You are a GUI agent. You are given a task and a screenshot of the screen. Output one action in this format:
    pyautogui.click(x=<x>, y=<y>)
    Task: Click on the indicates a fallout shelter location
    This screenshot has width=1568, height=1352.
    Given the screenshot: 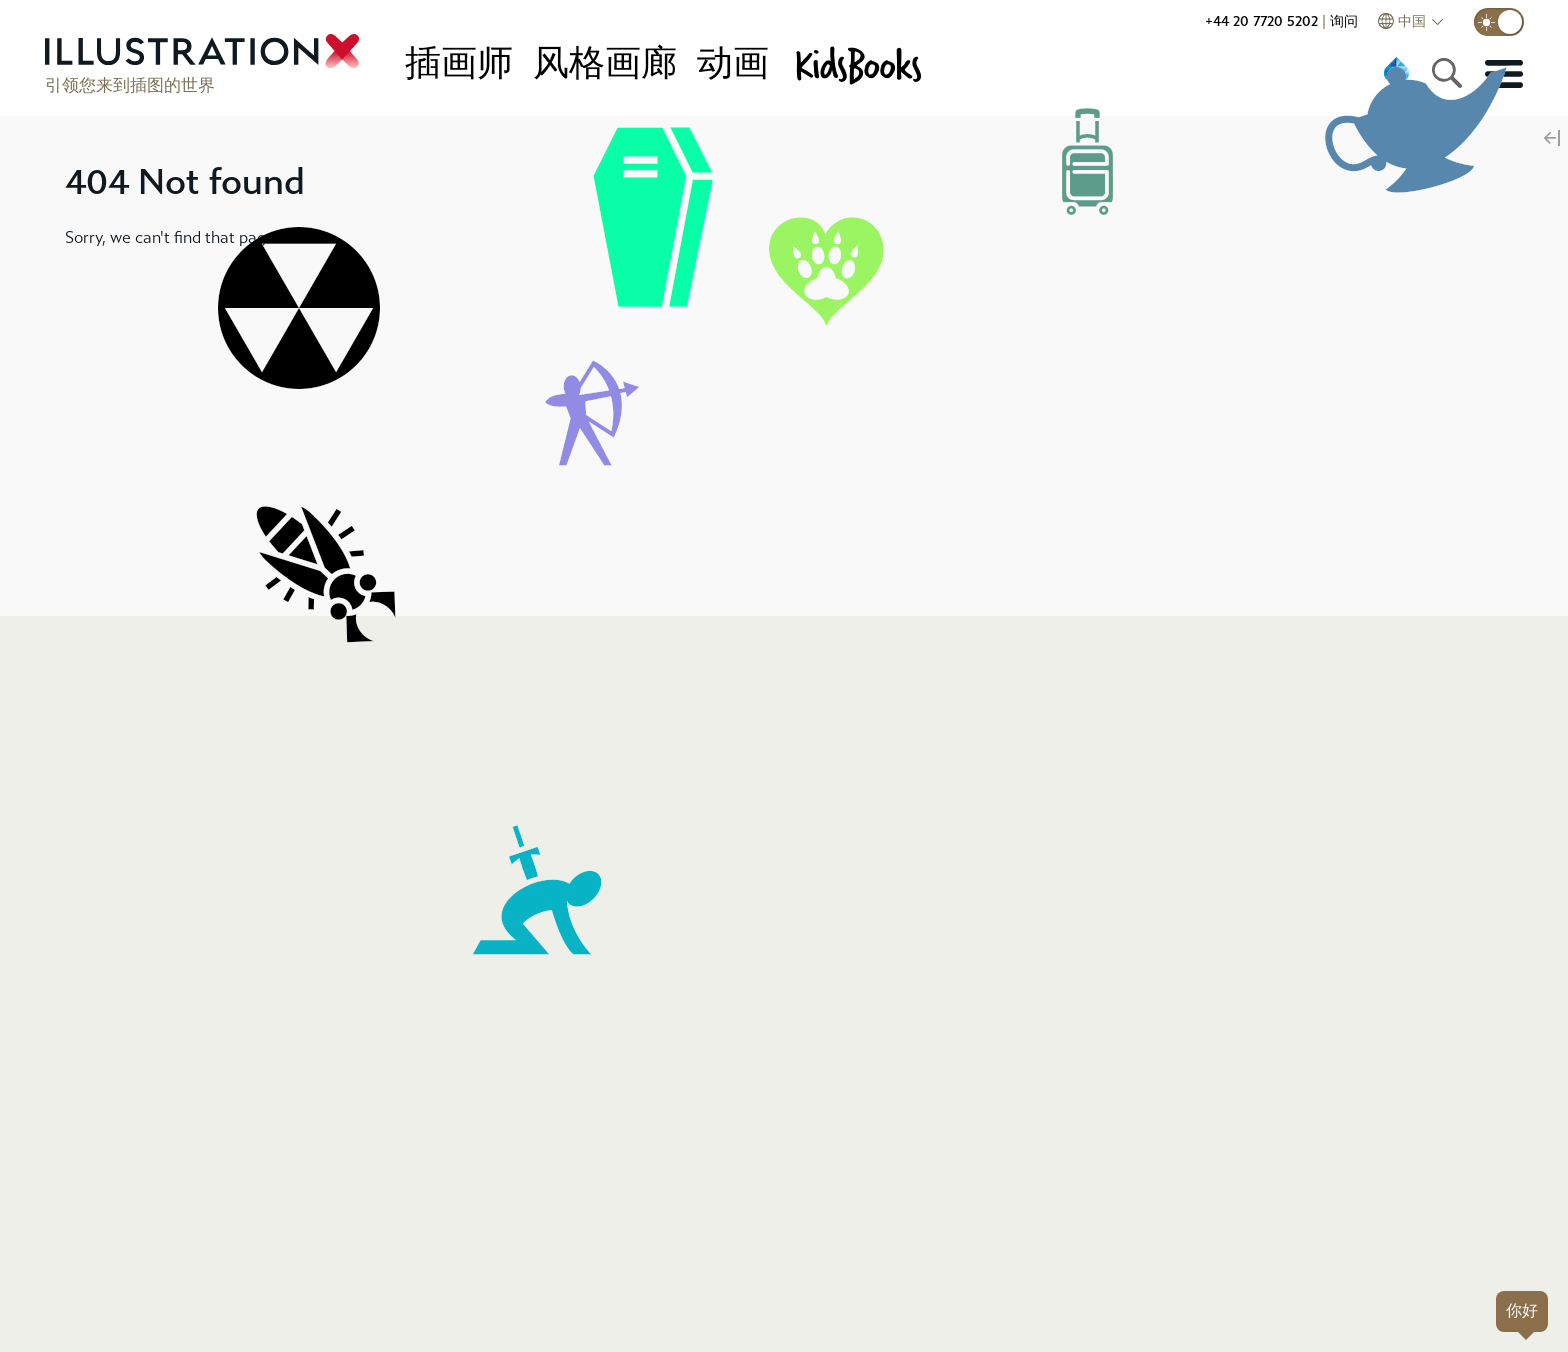 What is the action you would take?
    pyautogui.click(x=299, y=308)
    